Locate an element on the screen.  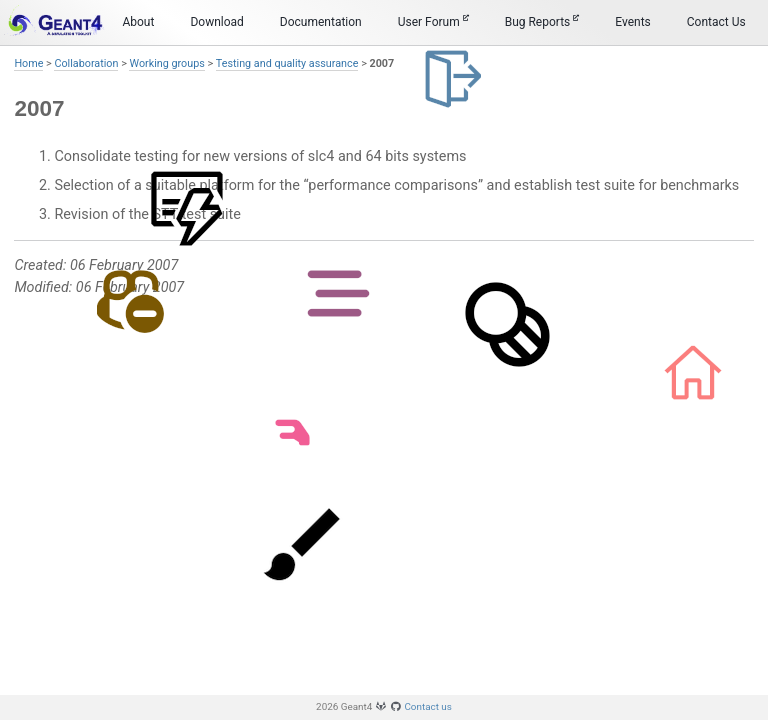
subtract or remove a shape from selection is located at coordinates (507, 324).